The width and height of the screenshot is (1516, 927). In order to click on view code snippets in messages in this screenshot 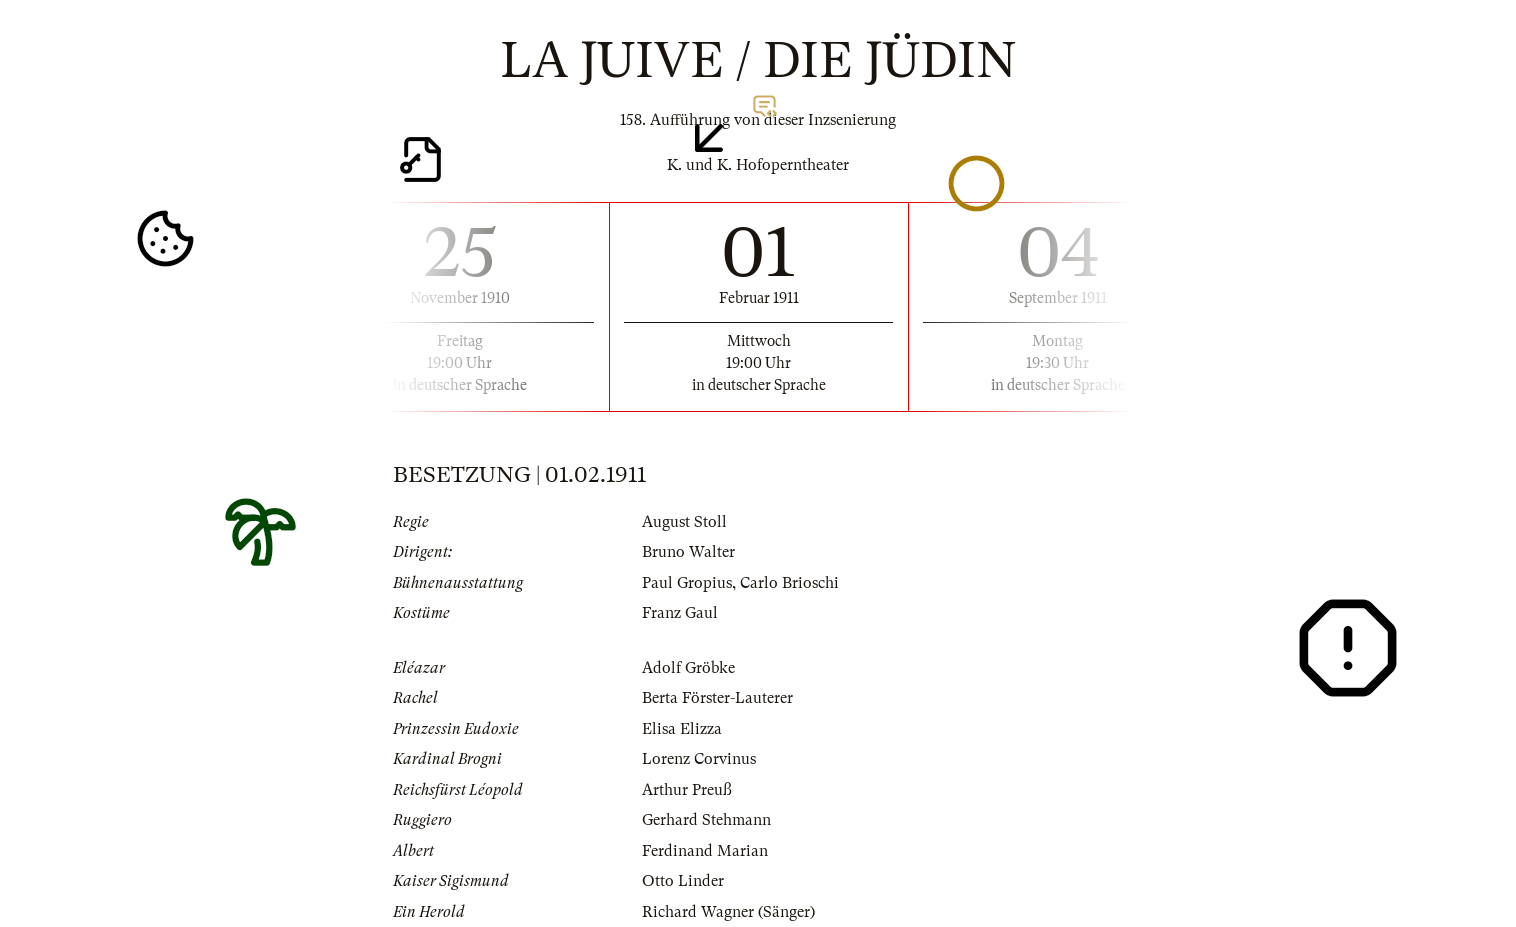, I will do `click(764, 105)`.